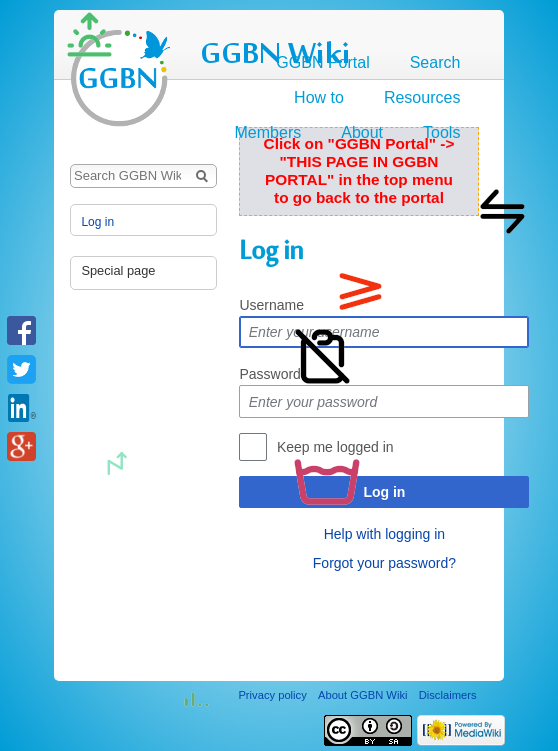 This screenshot has width=558, height=751. Describe the element at coordinates (116, 463) in the screenshot. I see `indicates an indirect or alternate route` at that location.